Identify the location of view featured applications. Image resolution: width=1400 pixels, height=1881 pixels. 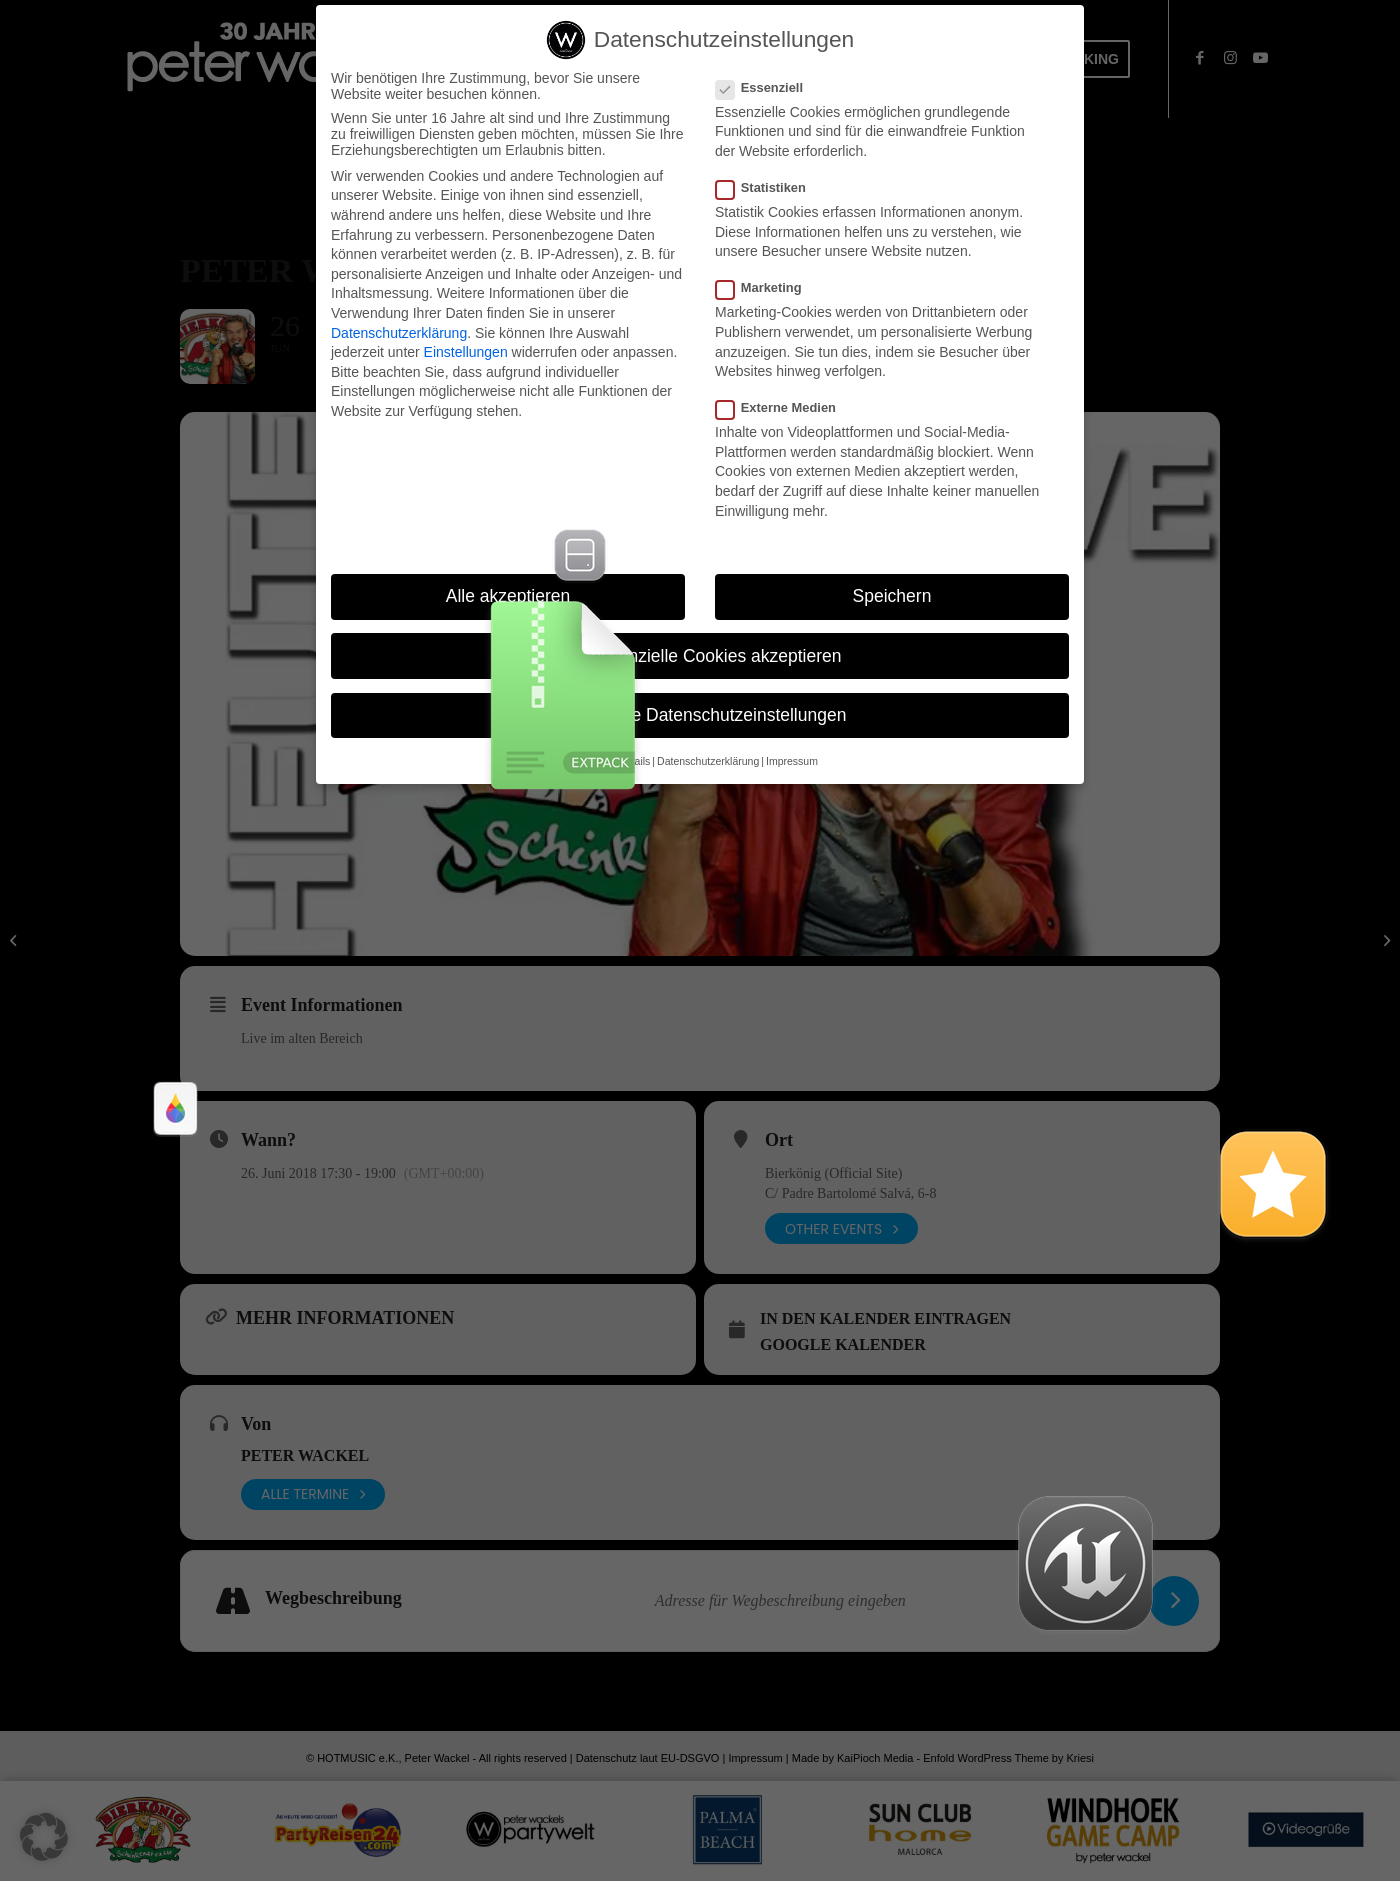
(1273, 1186).